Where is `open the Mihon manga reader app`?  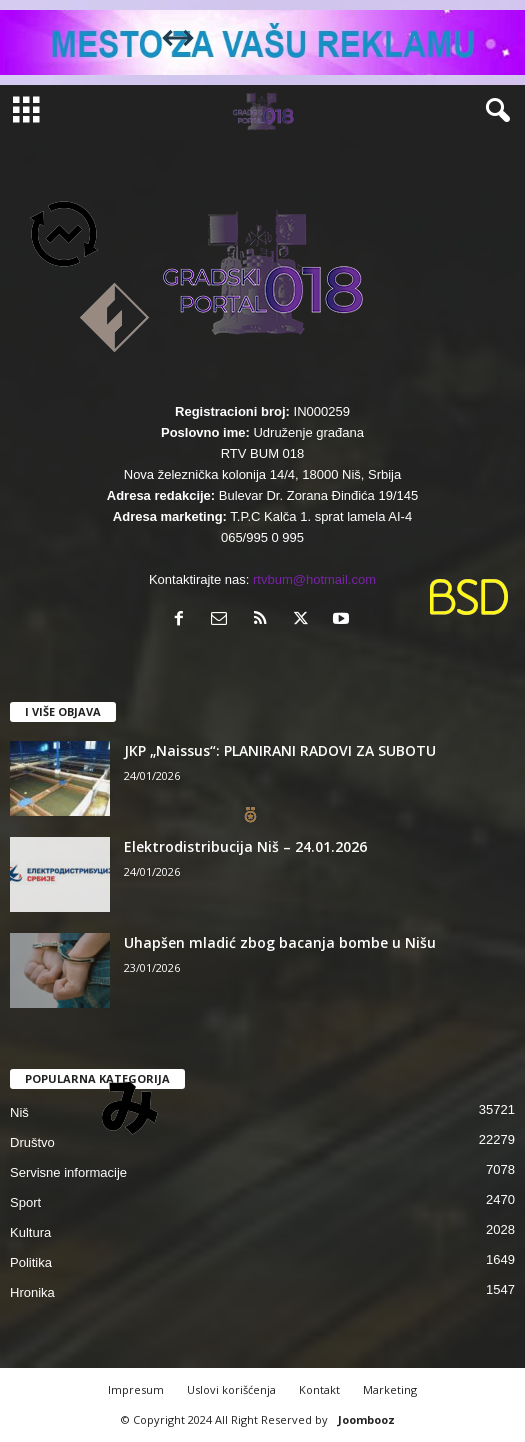 open the Mihon manga reader app is located at coordinates (130, 1108).